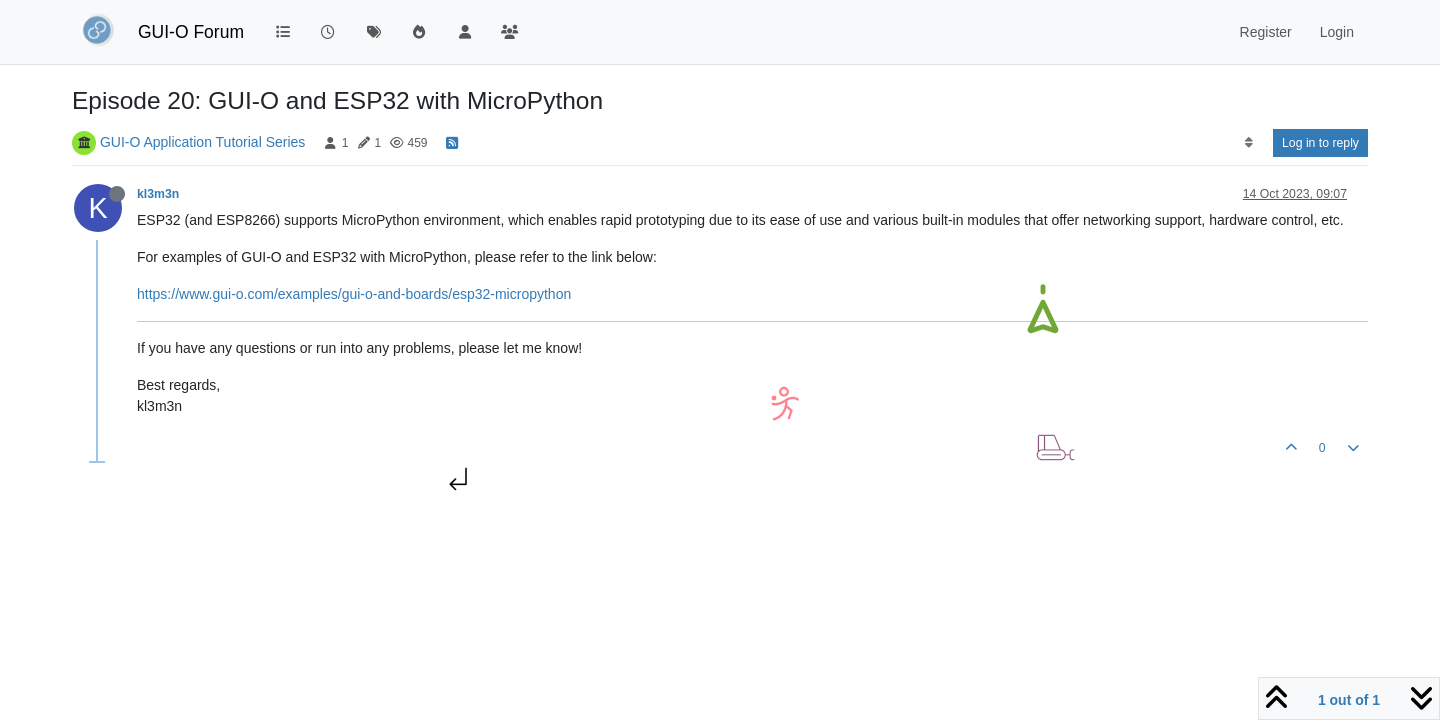 The height and width of the screenshot is (720, 1440). What do you see at coordinates (459, 479) in the screenshot?
I see `return or enter key` at bounding box center [459, 479].